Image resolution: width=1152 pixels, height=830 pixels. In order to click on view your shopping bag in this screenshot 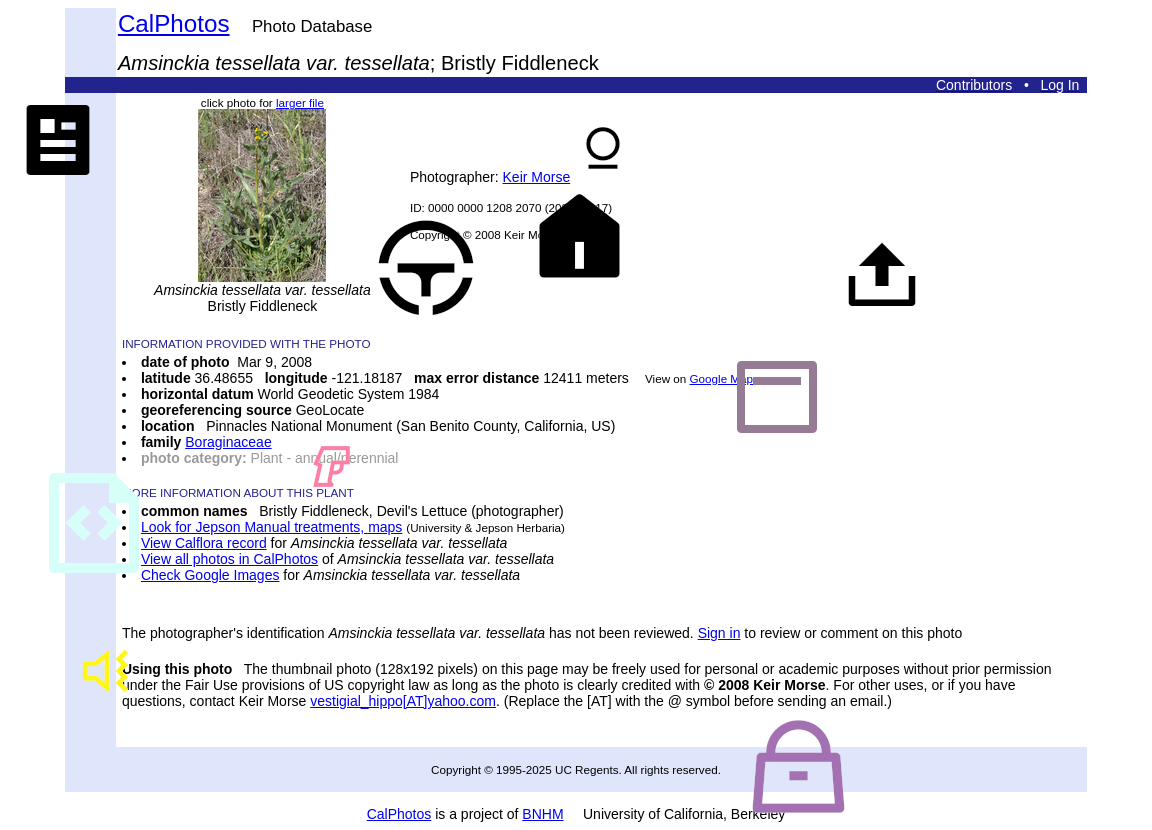, I will do `click(798, 766)`.